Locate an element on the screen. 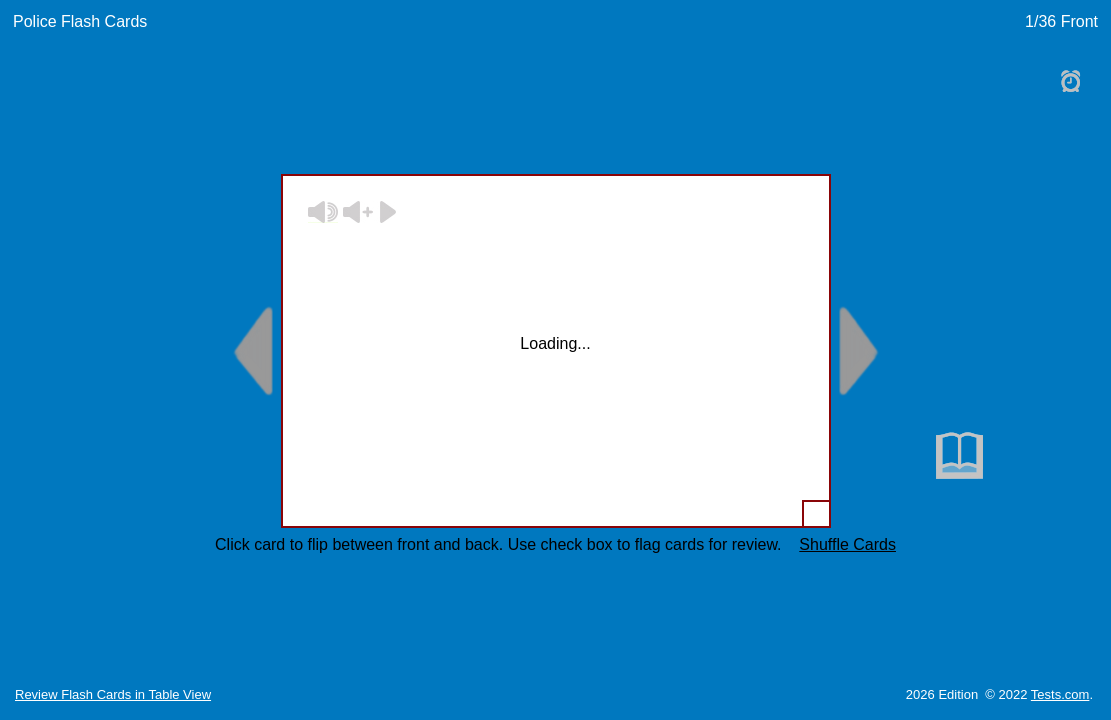  open the dictionary application is located at coordinates (961, 454).